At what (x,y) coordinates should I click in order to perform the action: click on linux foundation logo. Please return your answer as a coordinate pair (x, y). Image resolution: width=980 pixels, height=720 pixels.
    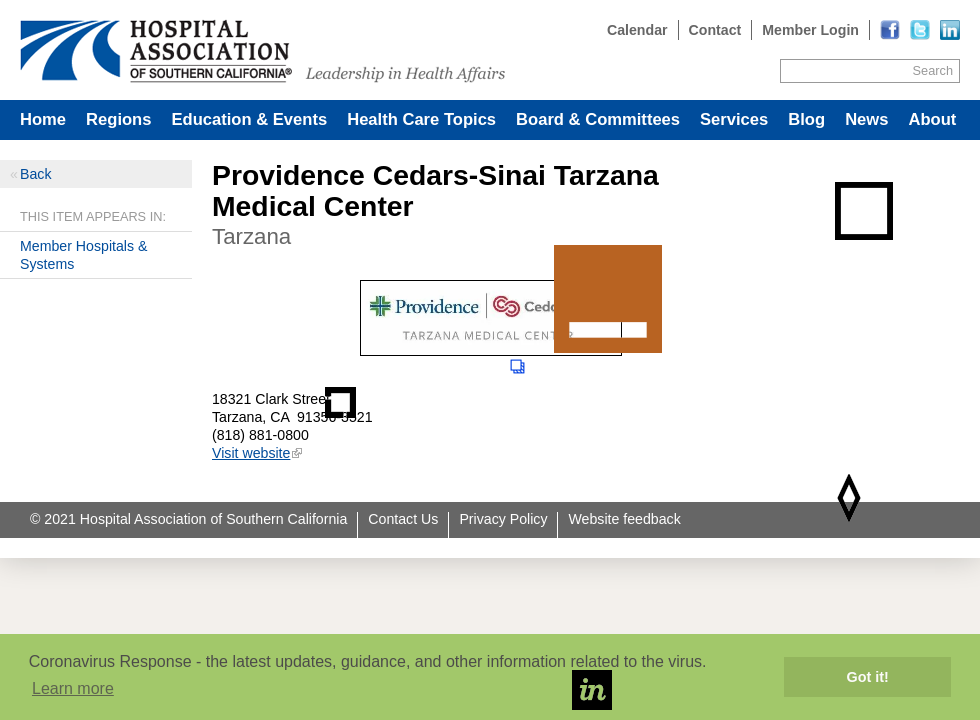
    Looking at the image, I should click on (340, 402).